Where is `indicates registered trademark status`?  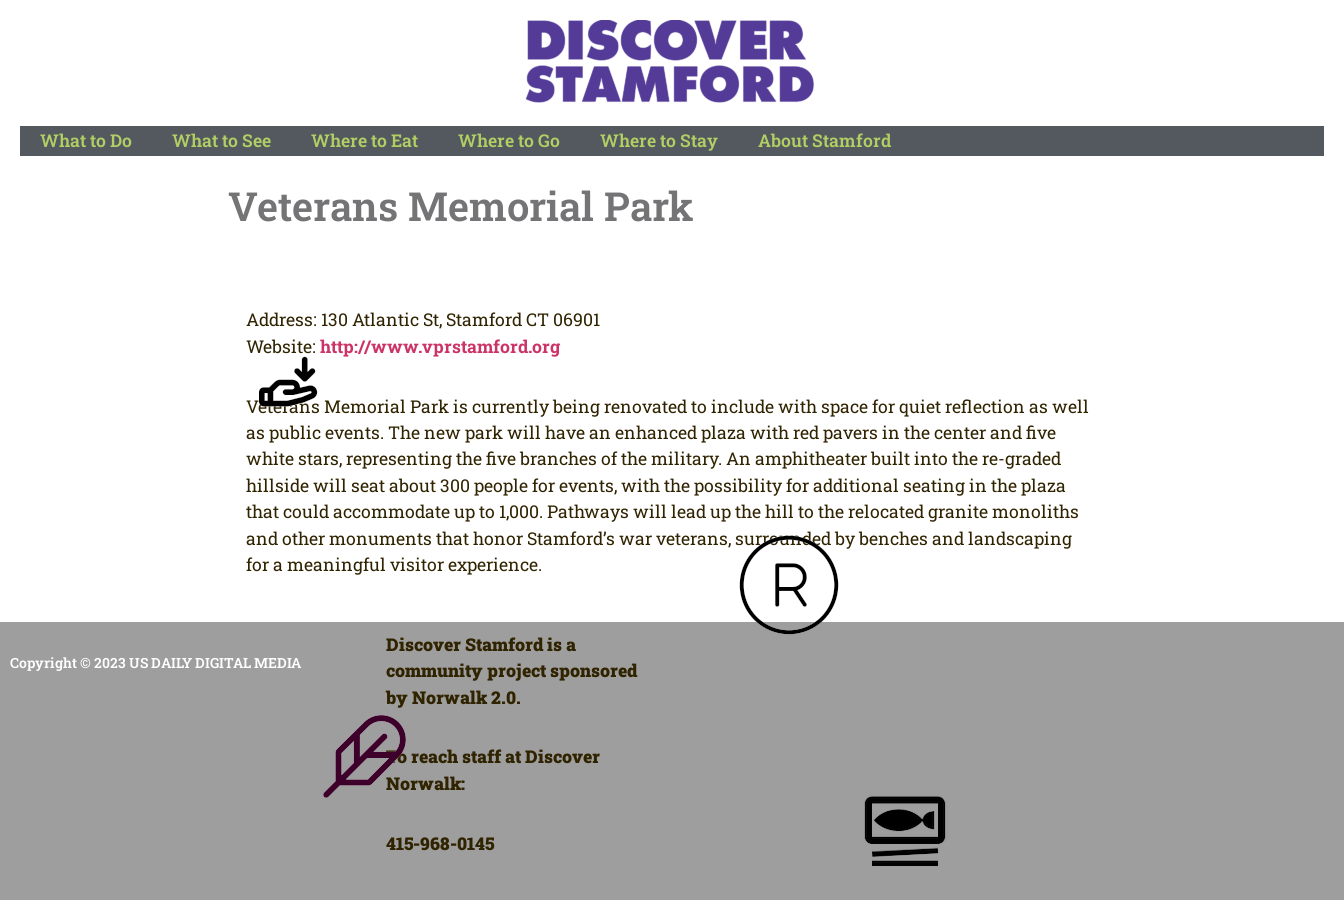 indicates registered trademark status is located at coordinates (789, 585).